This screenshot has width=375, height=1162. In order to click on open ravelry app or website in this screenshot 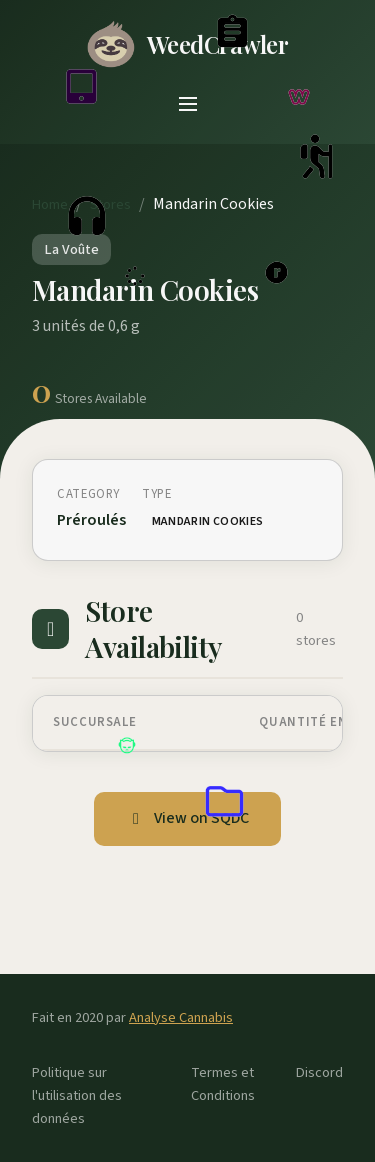, I will do `click(276, 272)`.